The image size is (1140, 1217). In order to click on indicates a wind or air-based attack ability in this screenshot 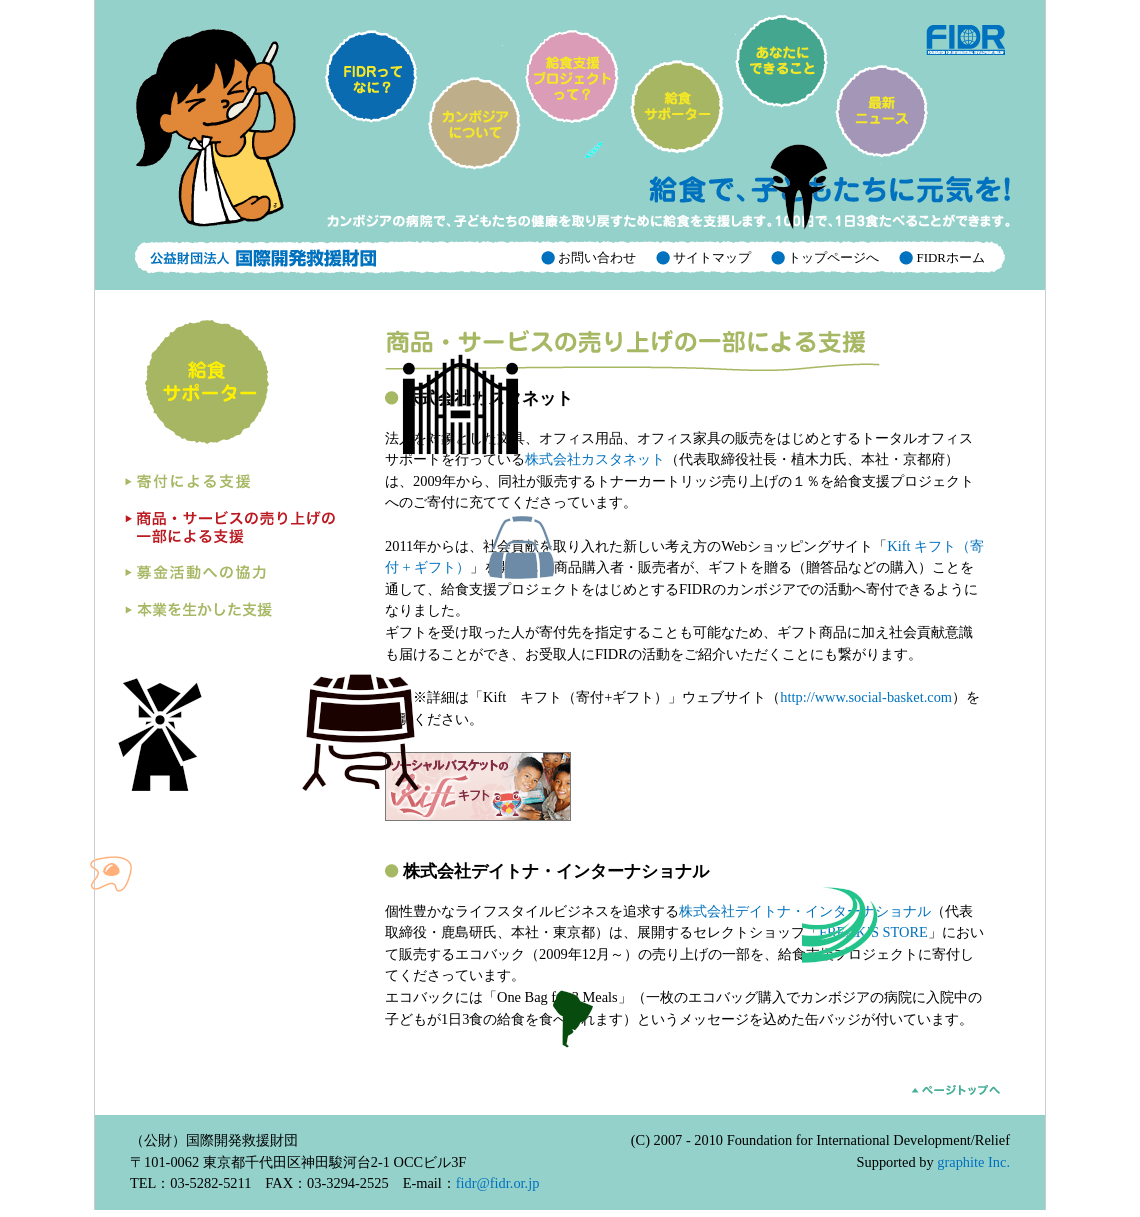, I will do `click(839, 925)`.